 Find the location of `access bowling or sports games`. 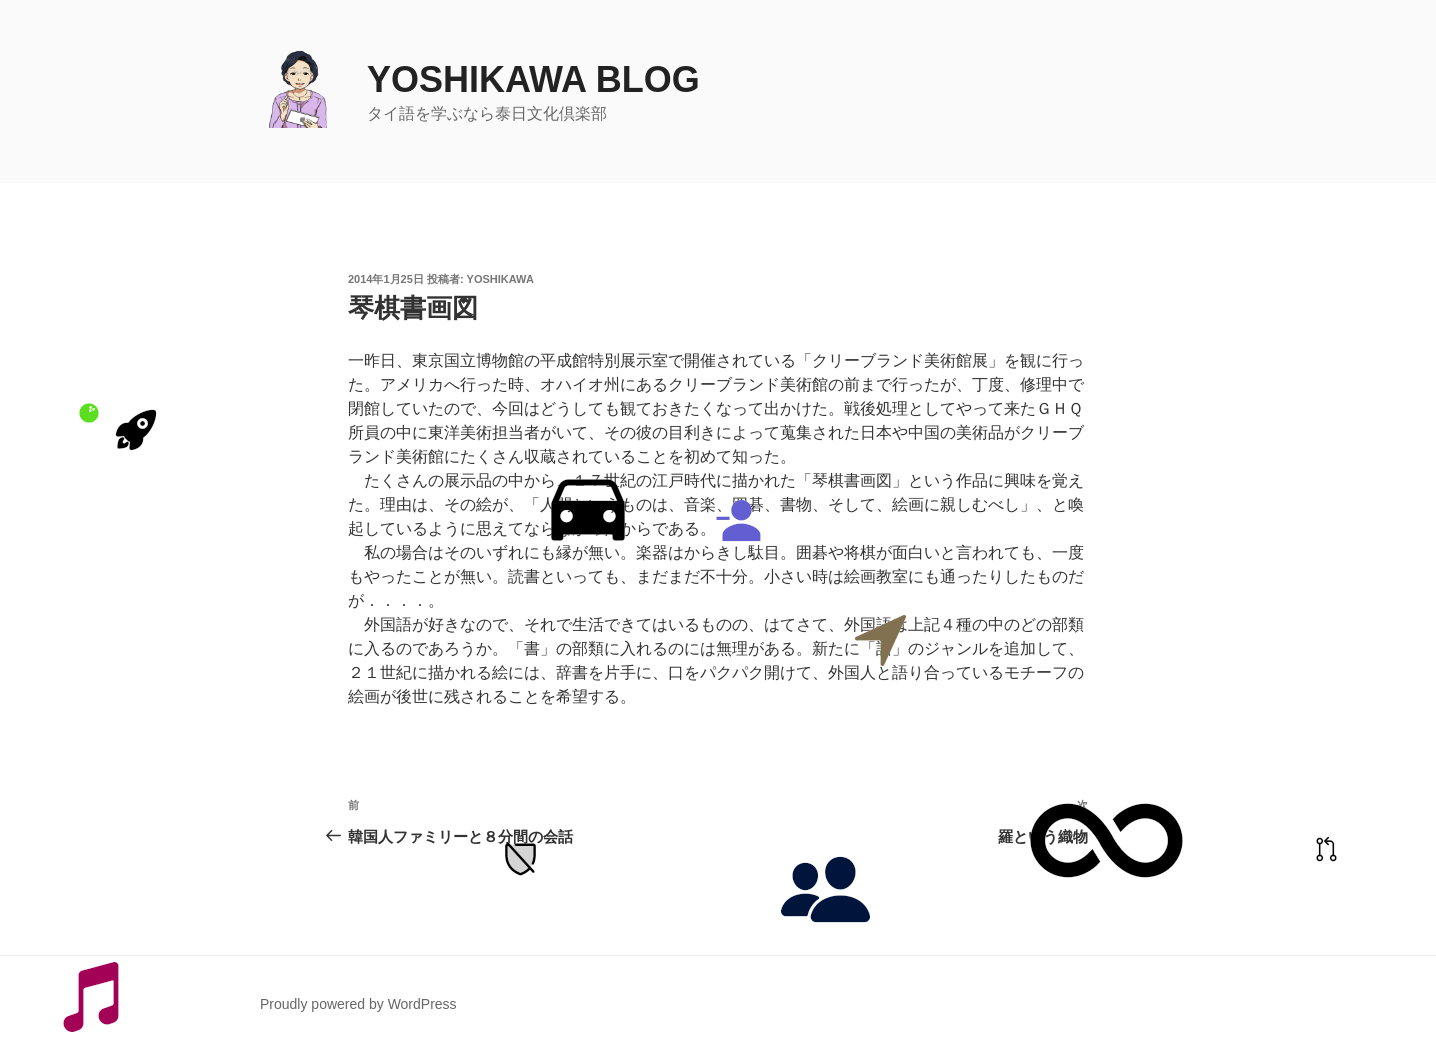

access bowling or sports games is located at coordinates (89, 413).